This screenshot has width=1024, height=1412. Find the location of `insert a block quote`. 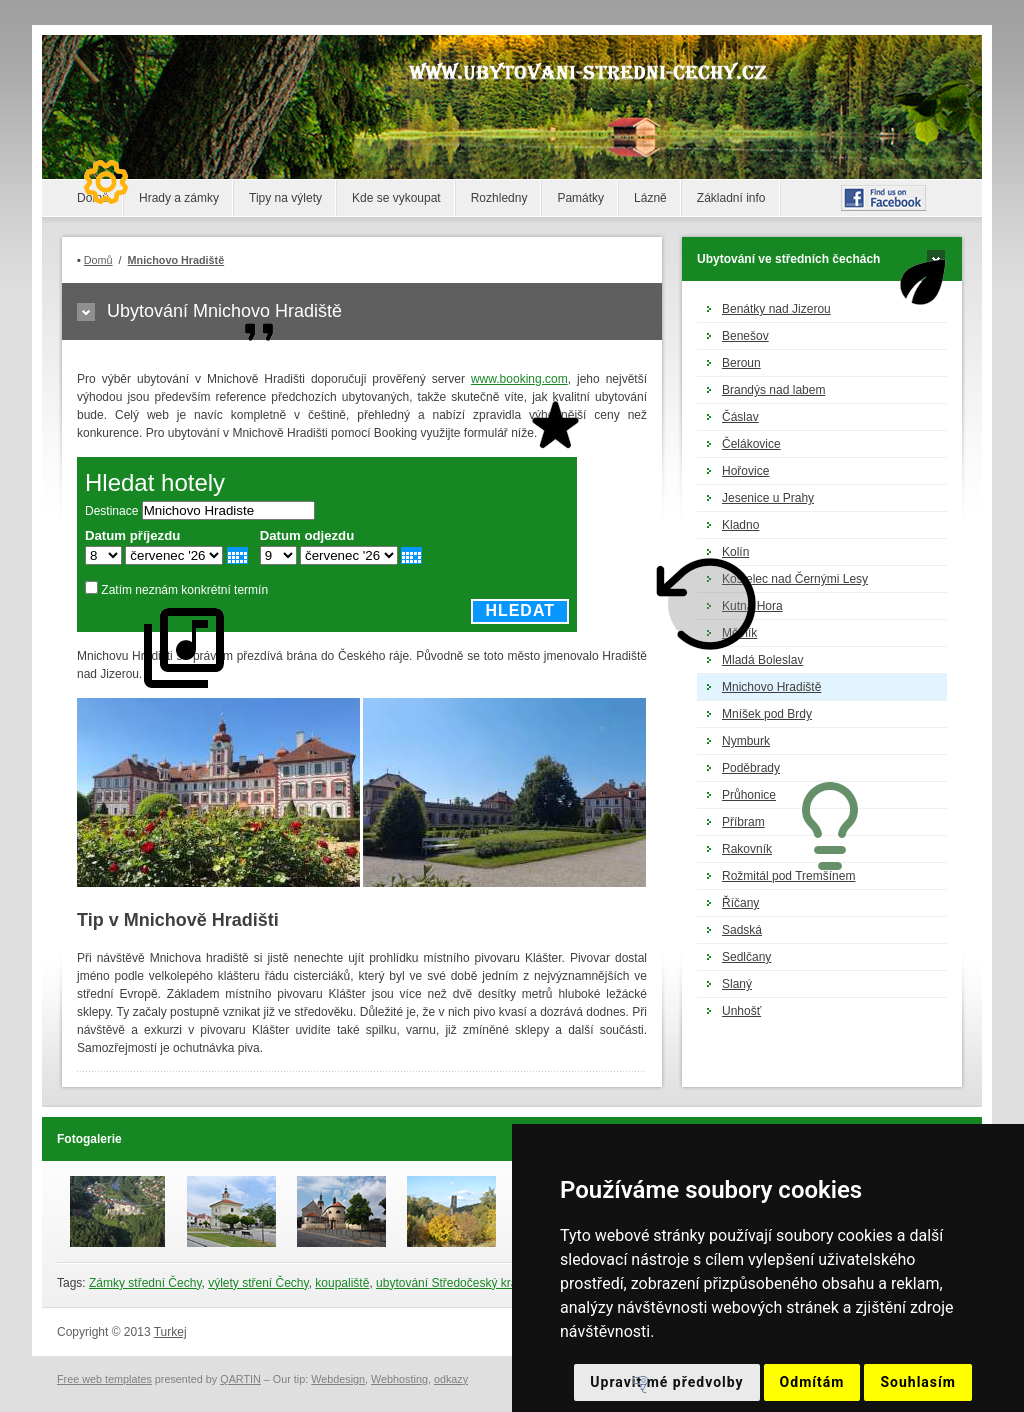

insert a block quote is located at coordinates (259, 332).